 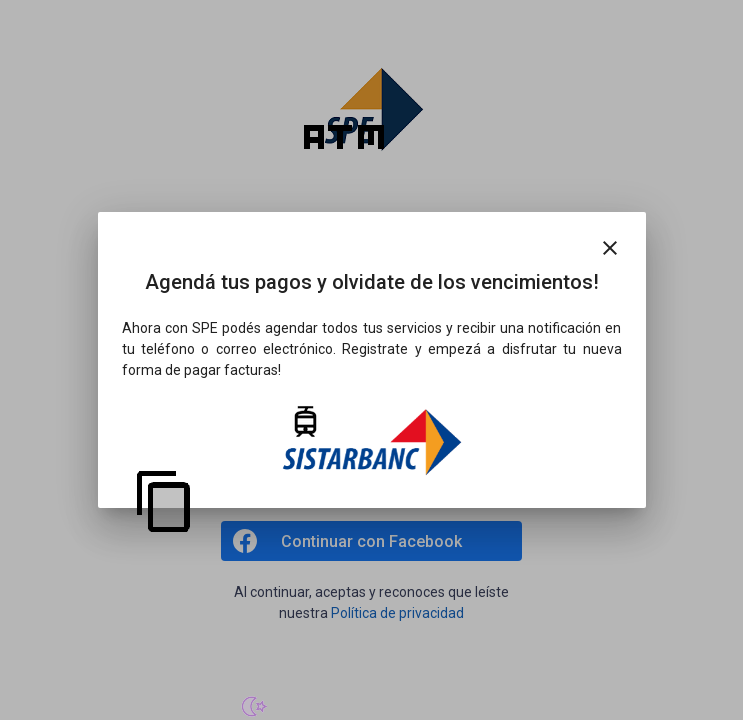 I want to click on indicates islamic religious content or settings, so click(x=253, y=706).